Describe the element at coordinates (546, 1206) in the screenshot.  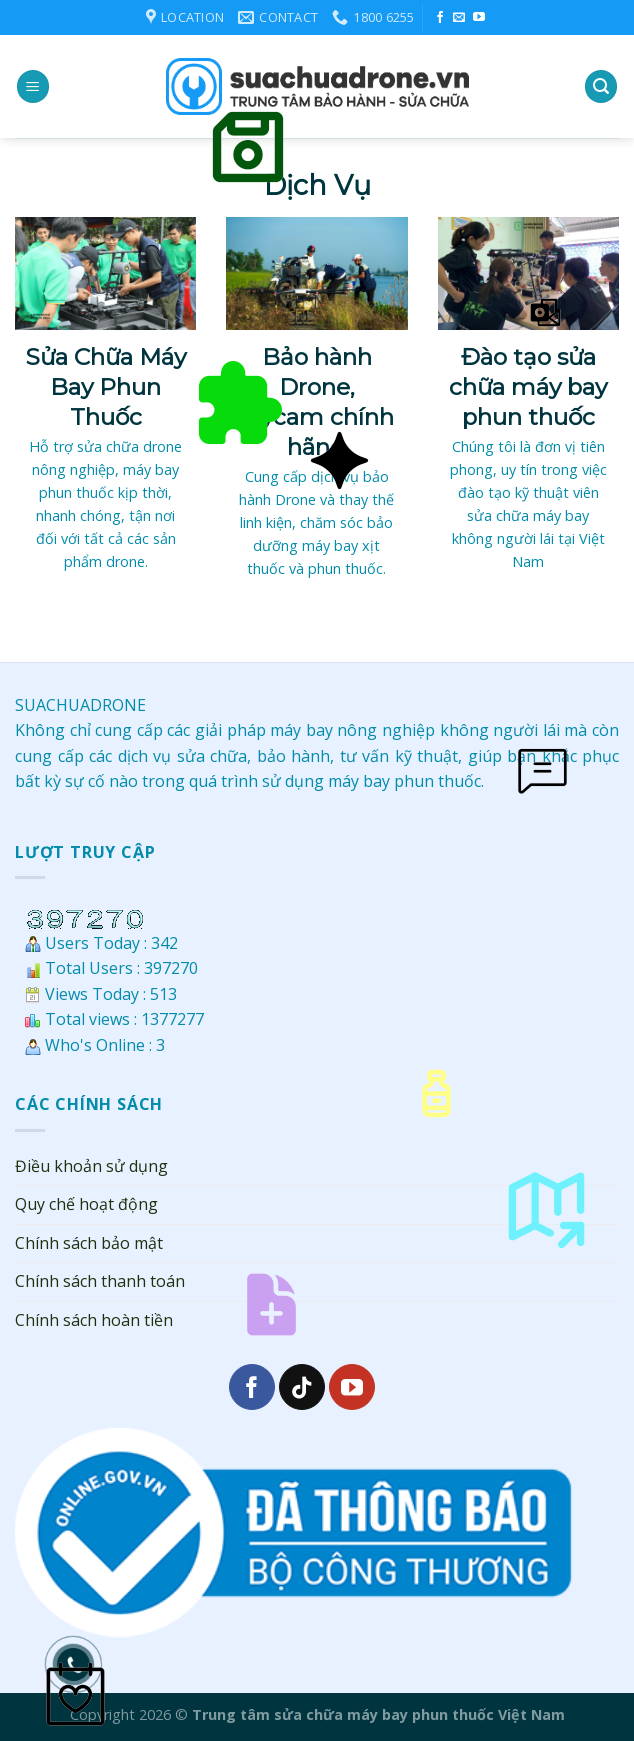
I see `share your current location` at that location.